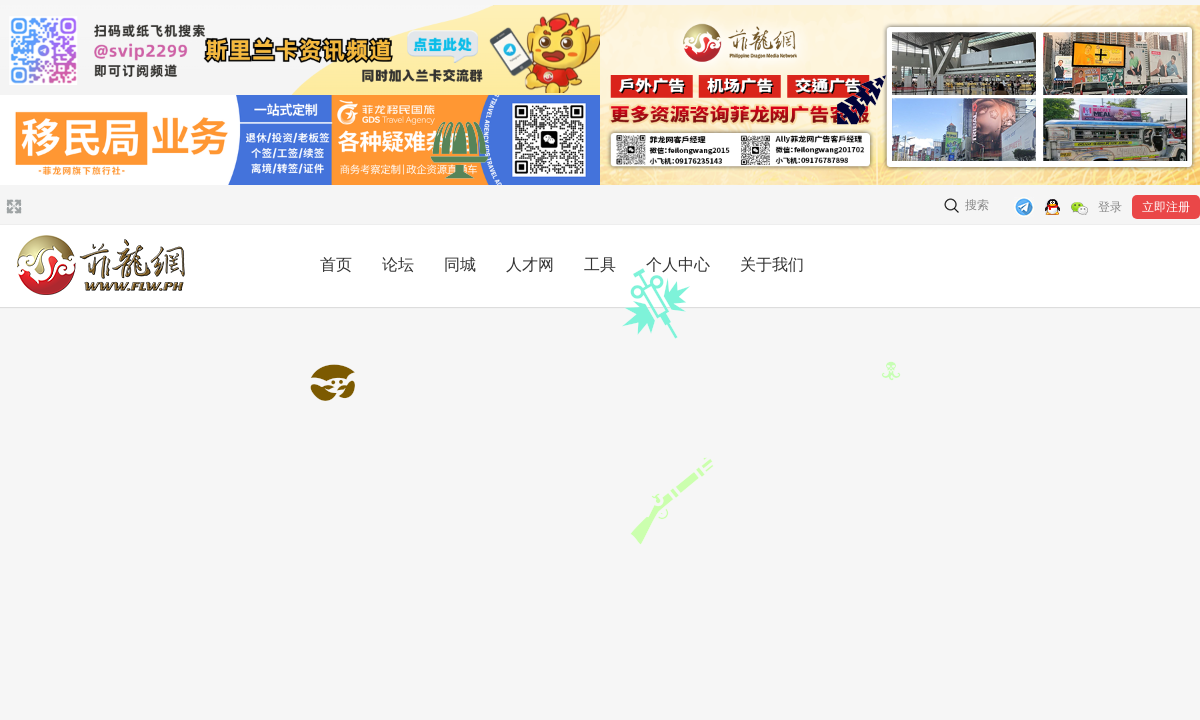  What do you see at coordinates (861, 99) in the screenshot?
I see `indicates vehicle drift or traction loss in a racing game` at bounding box center [861, 99].